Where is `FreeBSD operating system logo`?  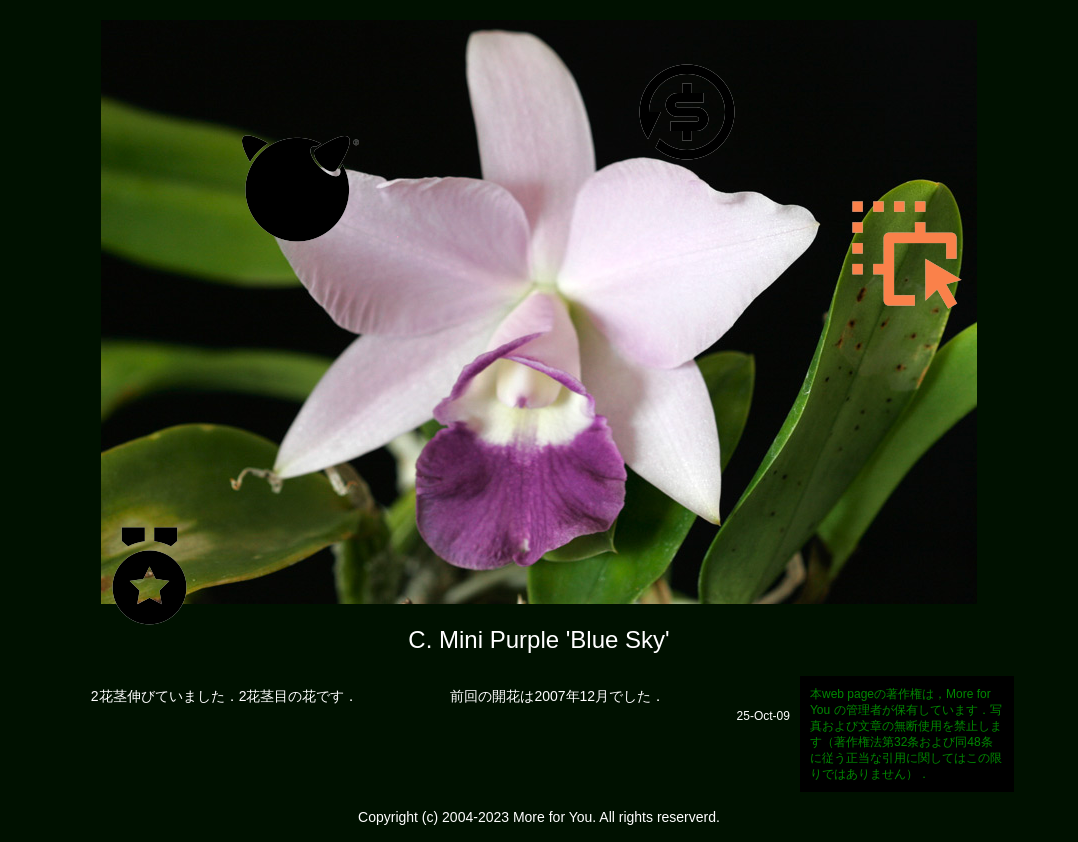
FreeBSD operating system logo is located at coordinates (300, 188).